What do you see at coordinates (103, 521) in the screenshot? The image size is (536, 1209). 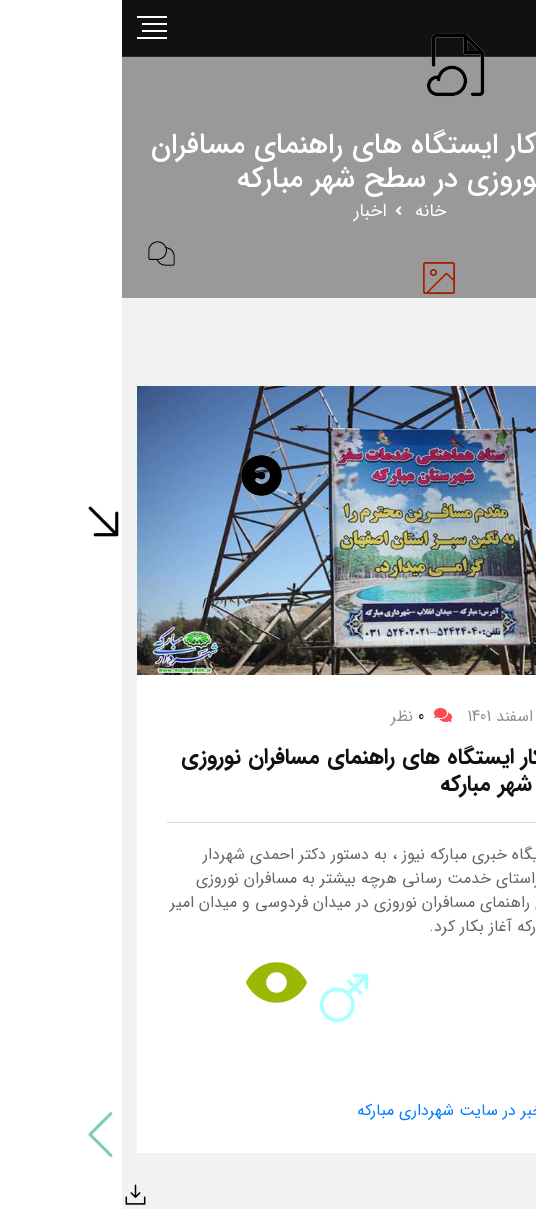 I see `navigate to the next item diagonally` at bounding box center [103, 521].